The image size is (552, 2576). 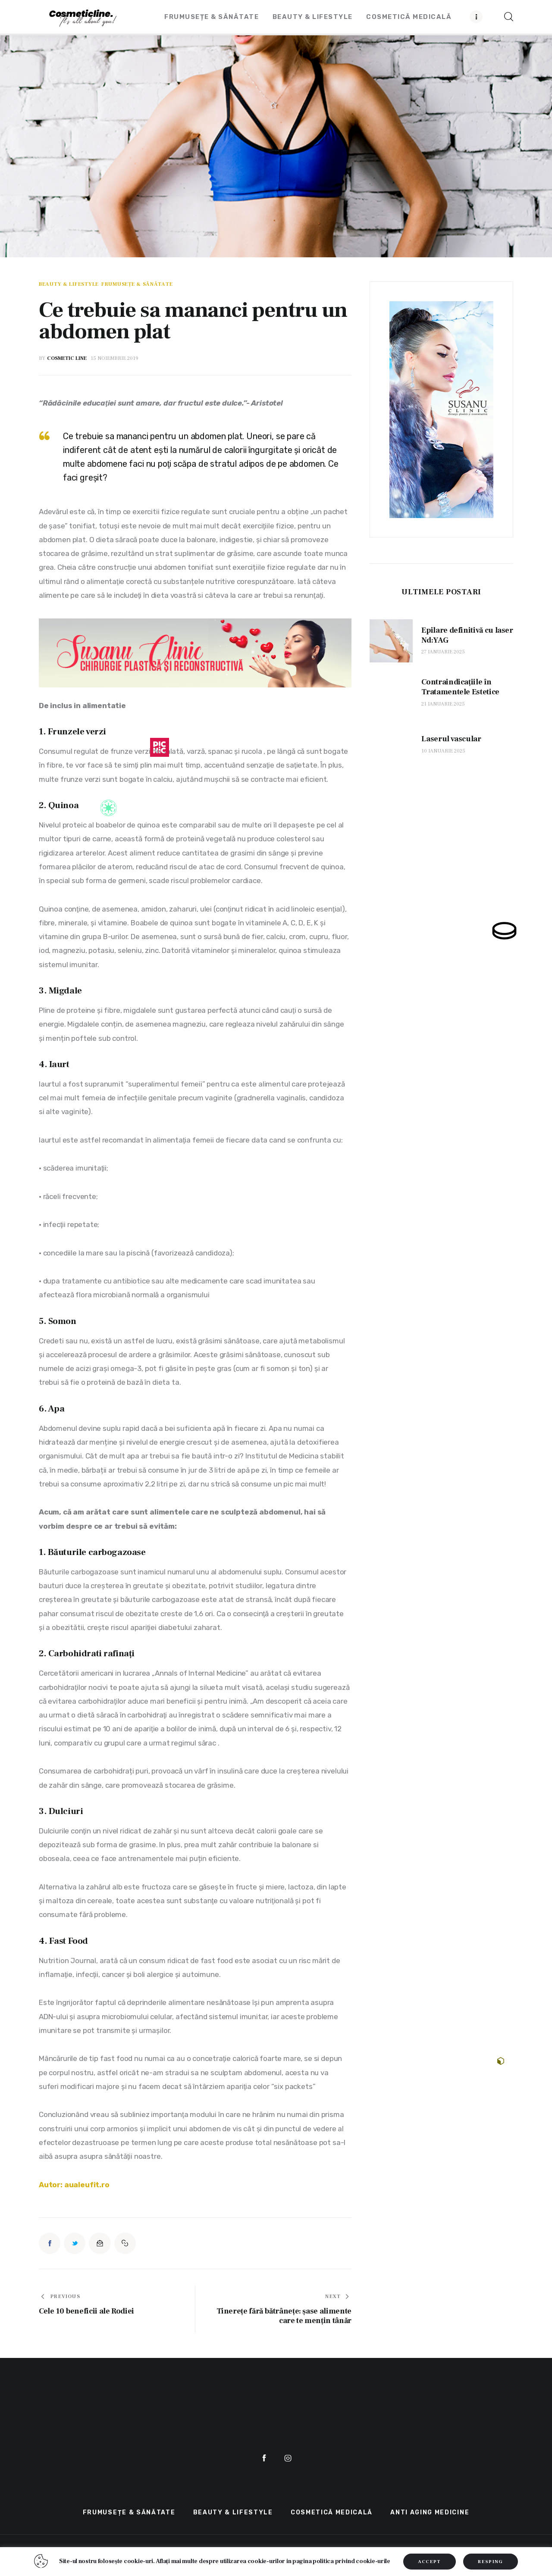 What do you see at coordinates (108, 808) in the screenshot?
I see `galactic republic logo from star wars` at bounding box center [108, 808].